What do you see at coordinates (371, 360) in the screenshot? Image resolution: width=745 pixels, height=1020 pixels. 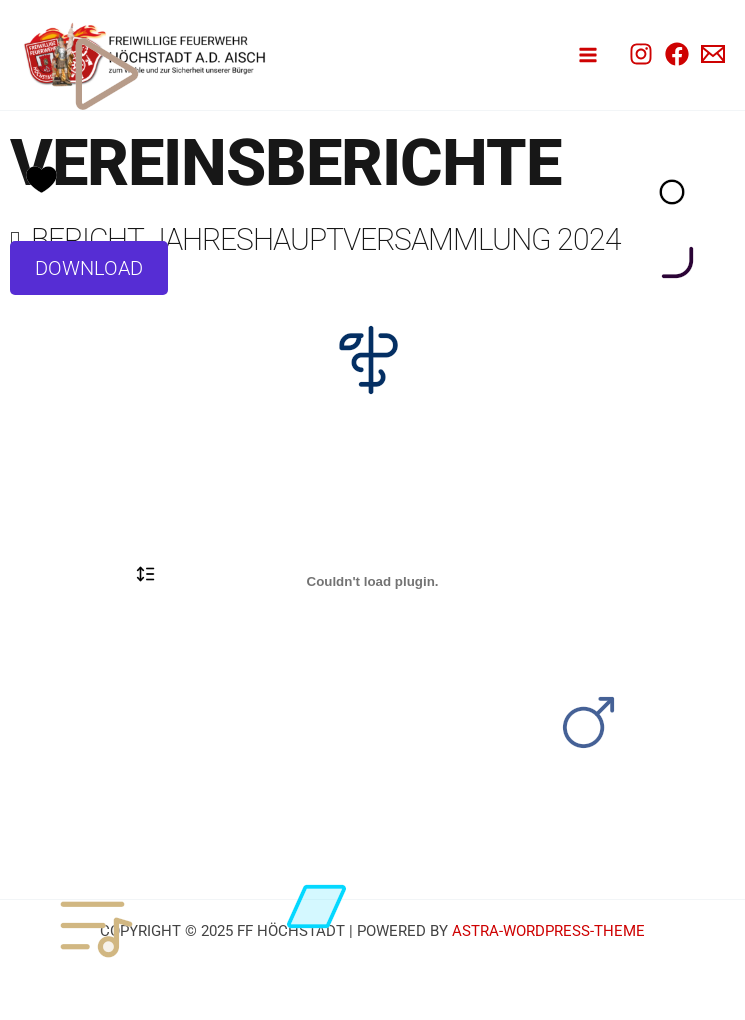 I see `access health or medical services` at bounding box center [371, 360].